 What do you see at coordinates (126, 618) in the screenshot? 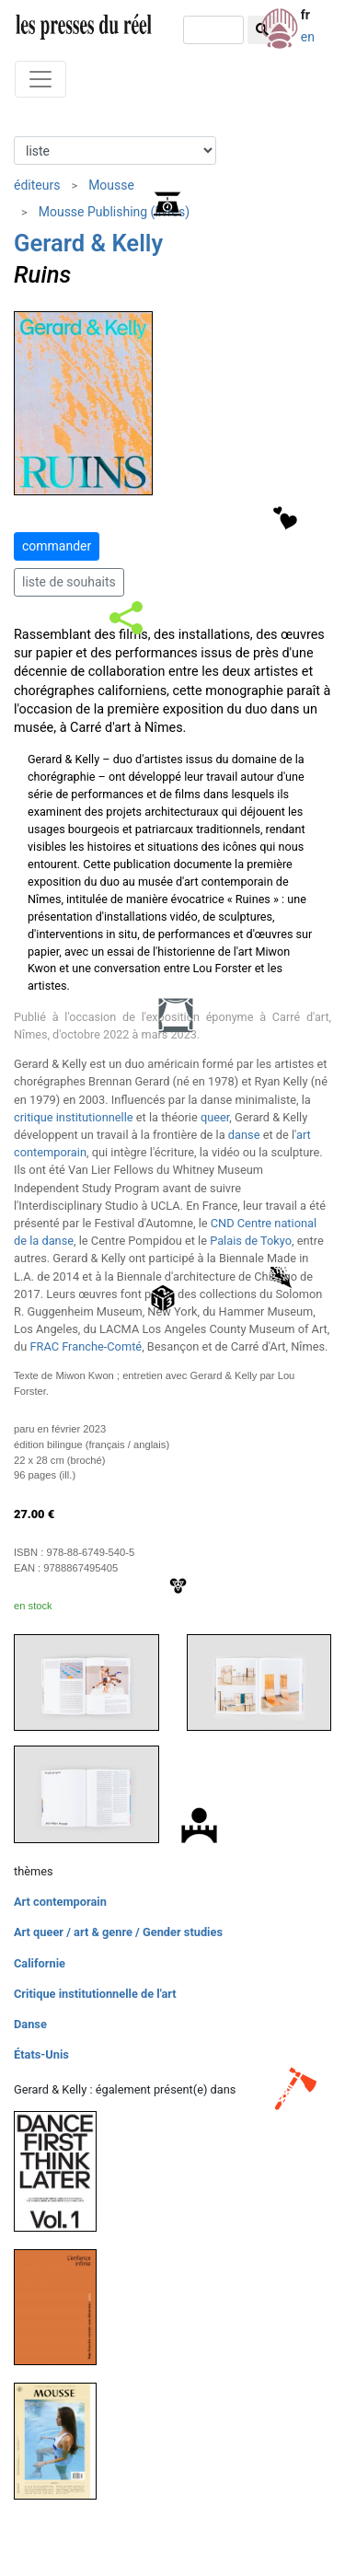
I see `share this content` at bounding box center [126, 618].